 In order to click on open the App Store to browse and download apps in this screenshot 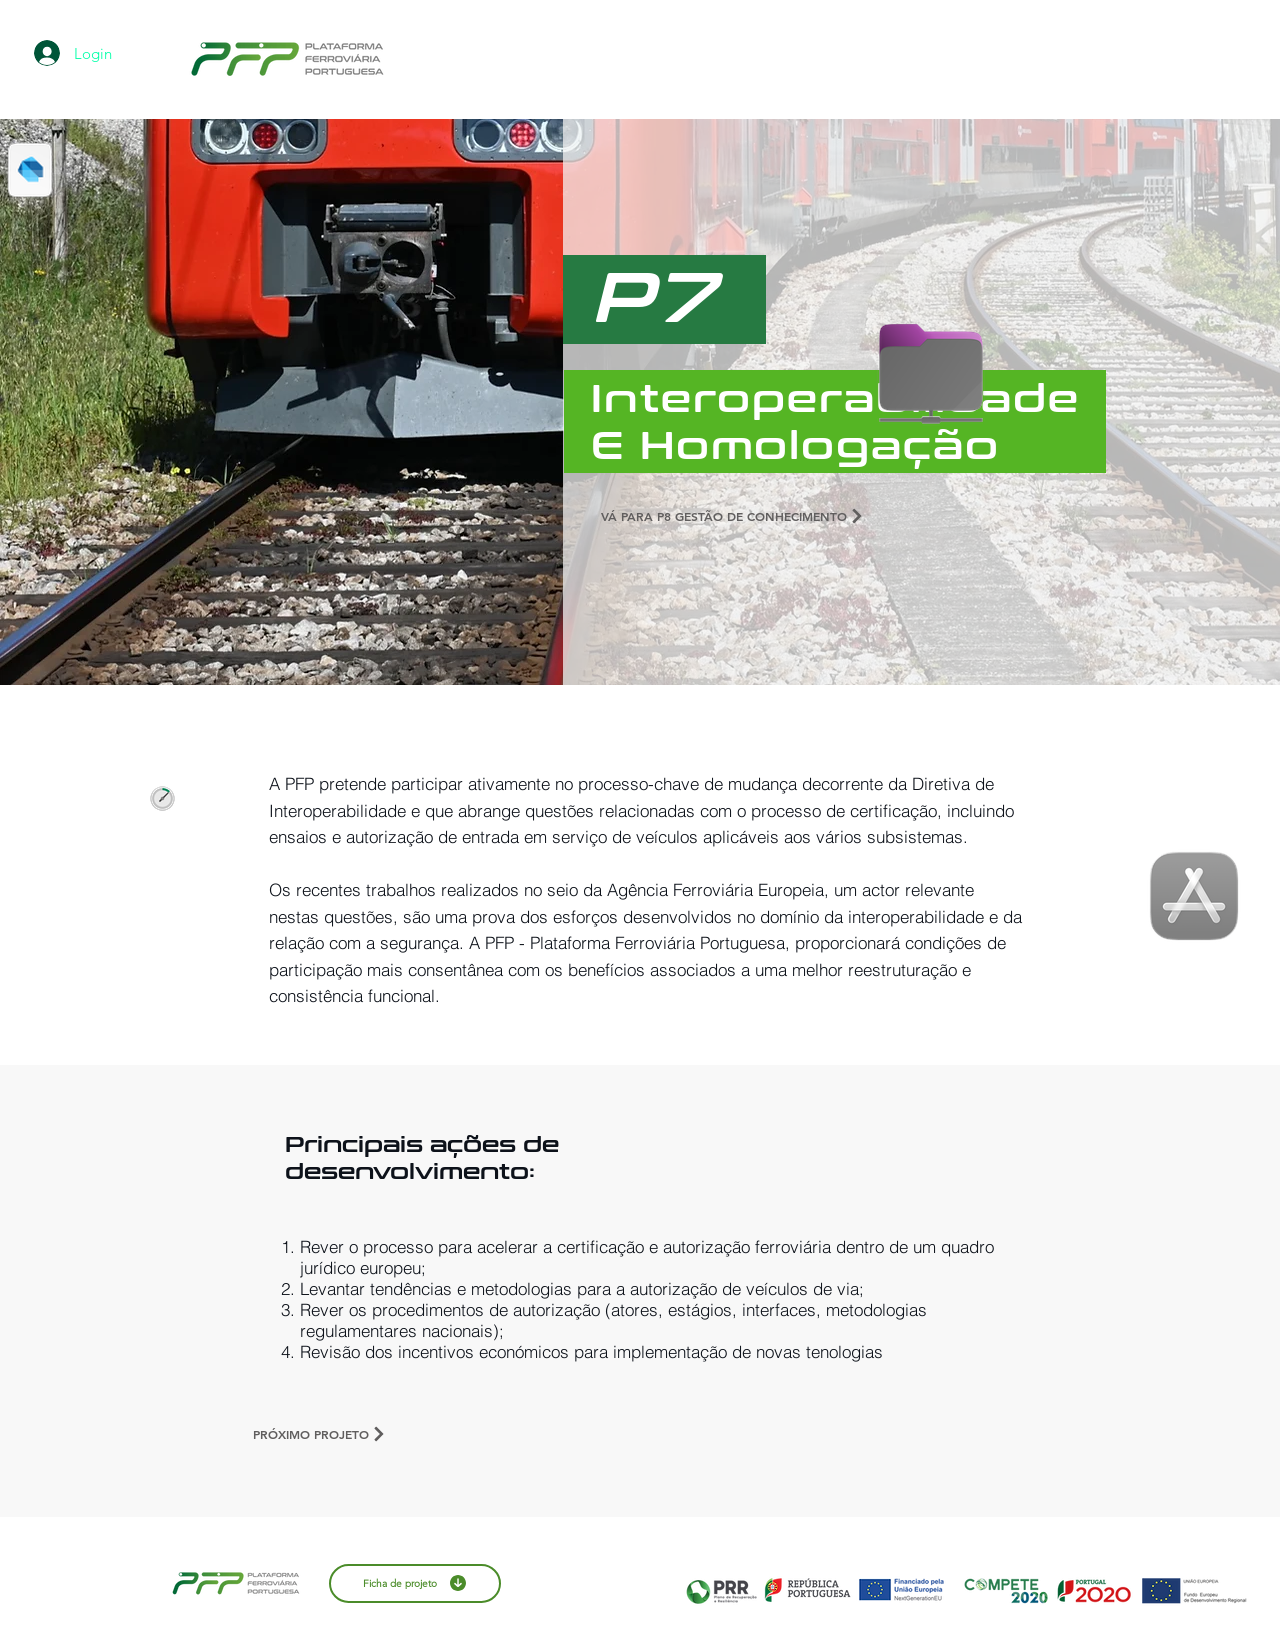, I will do `click(1194, 896)`.